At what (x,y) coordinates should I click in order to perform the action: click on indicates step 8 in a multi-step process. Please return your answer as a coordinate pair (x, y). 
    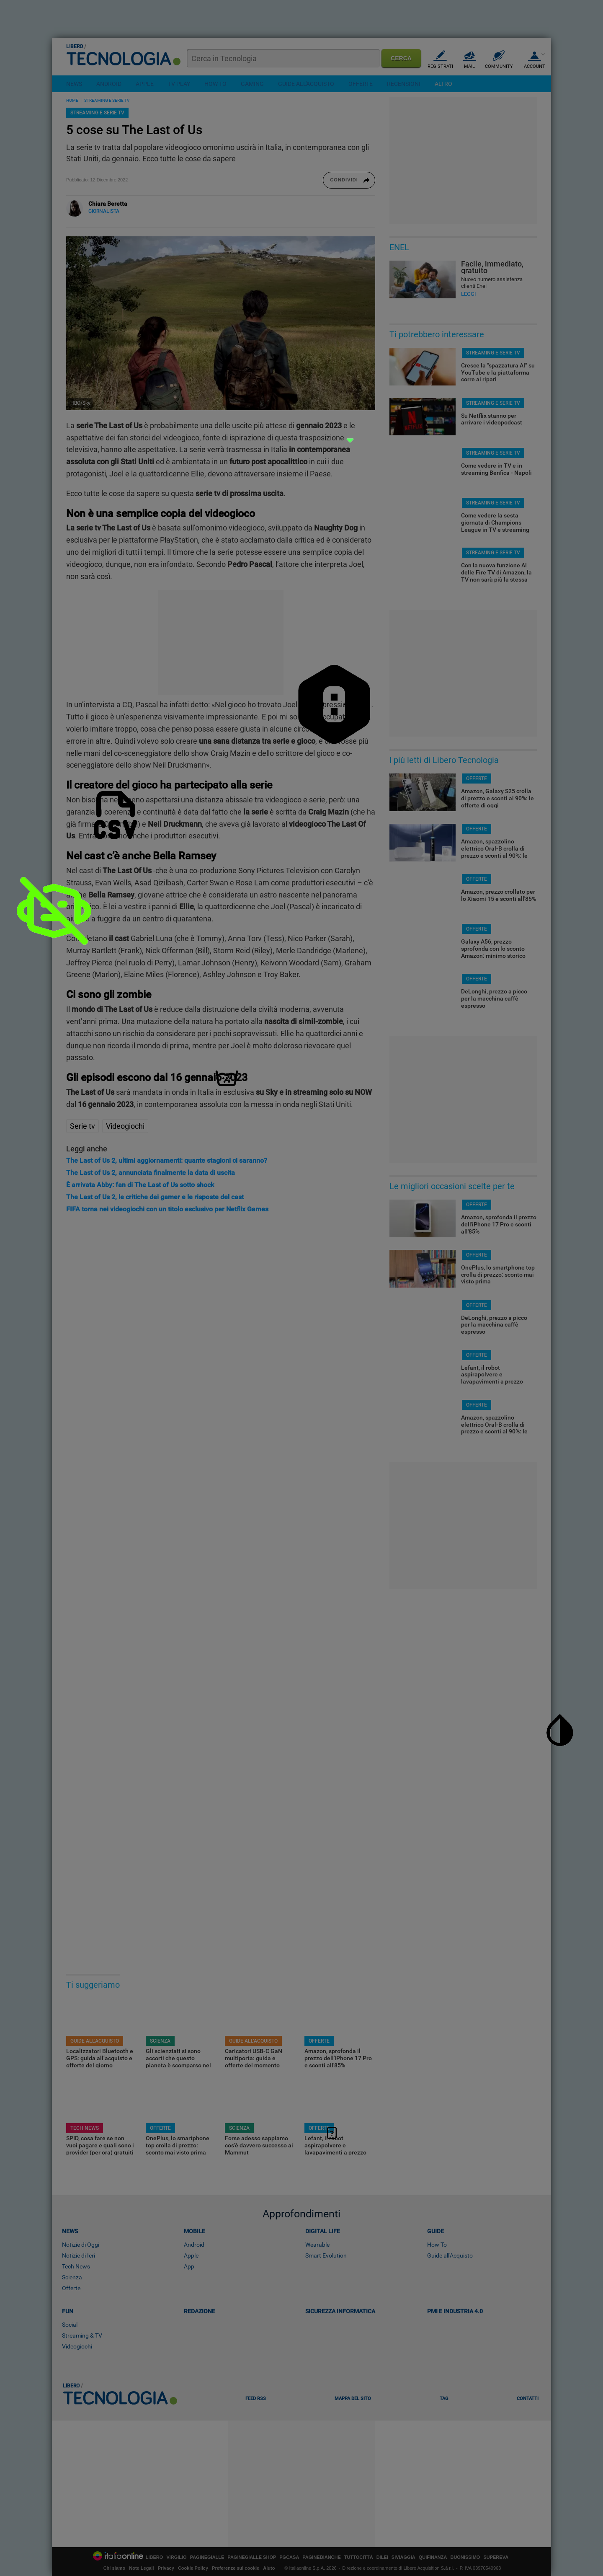
    Looking at the image, I should click on (334, 704).